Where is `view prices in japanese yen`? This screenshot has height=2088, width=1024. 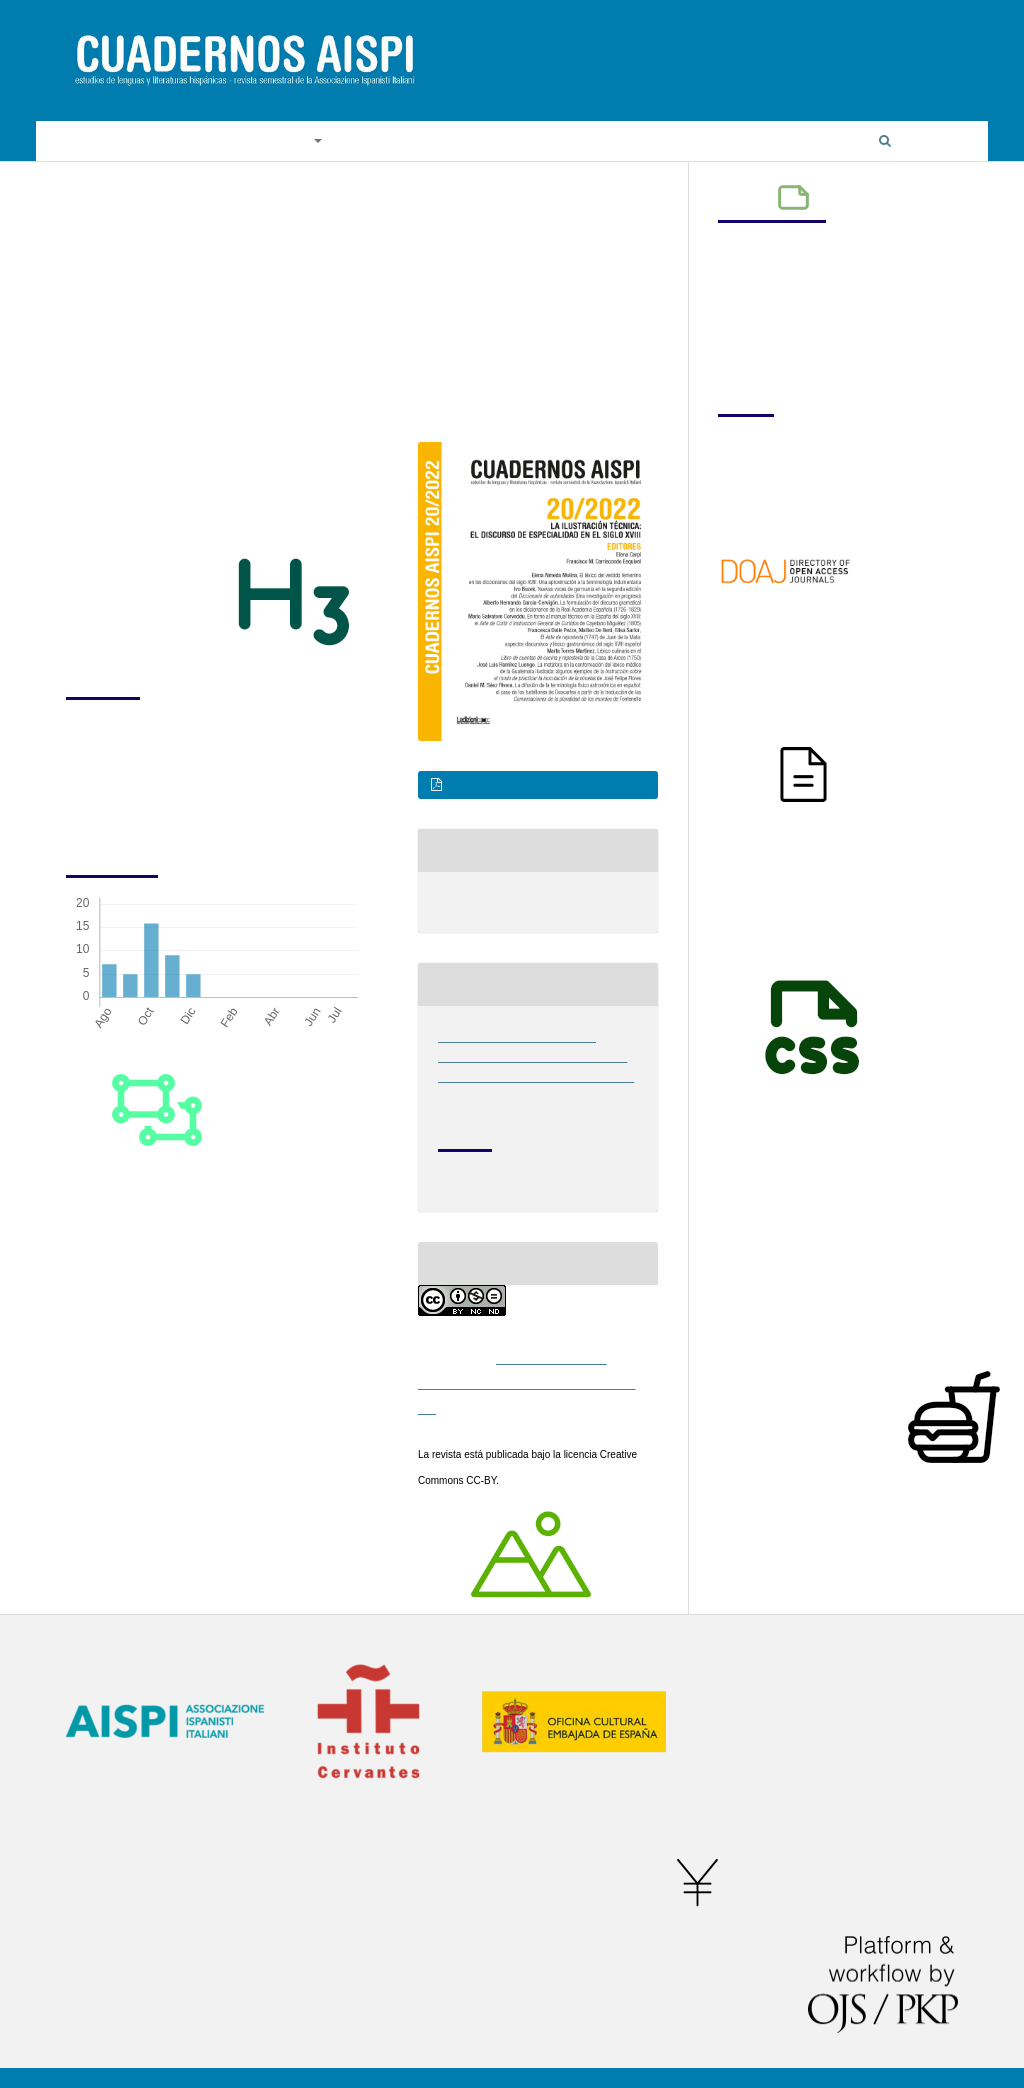 view prices in japanese yen is located at coordinates (697, 1881).